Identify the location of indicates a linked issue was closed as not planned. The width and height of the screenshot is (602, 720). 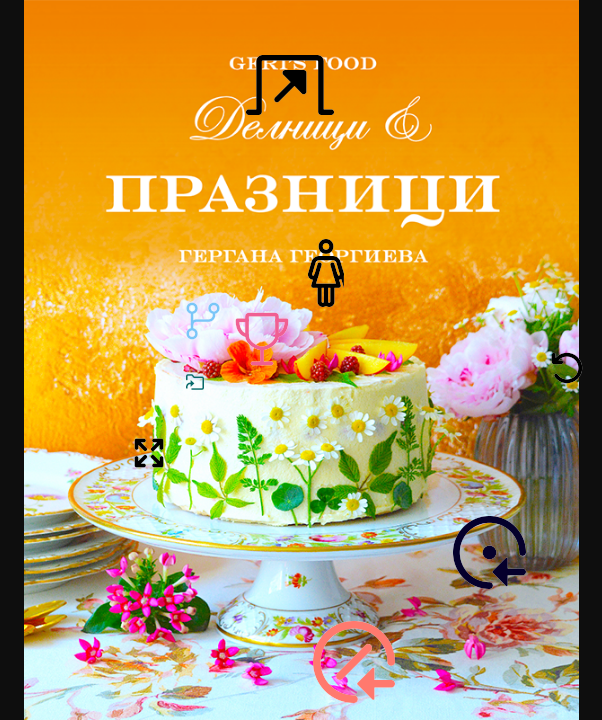
(354, 662).